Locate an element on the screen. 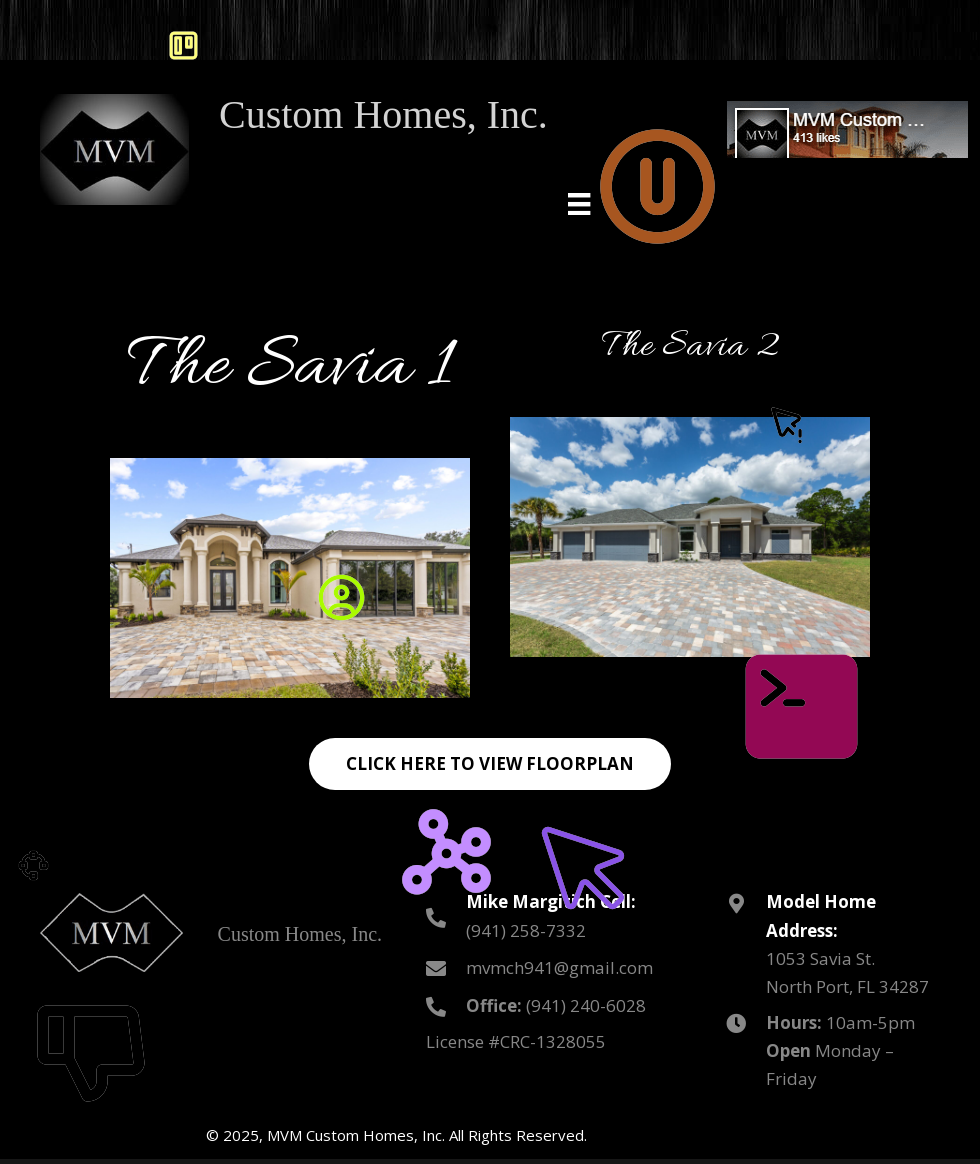  indicates an unread item or status is located at coordinates (657, 186).